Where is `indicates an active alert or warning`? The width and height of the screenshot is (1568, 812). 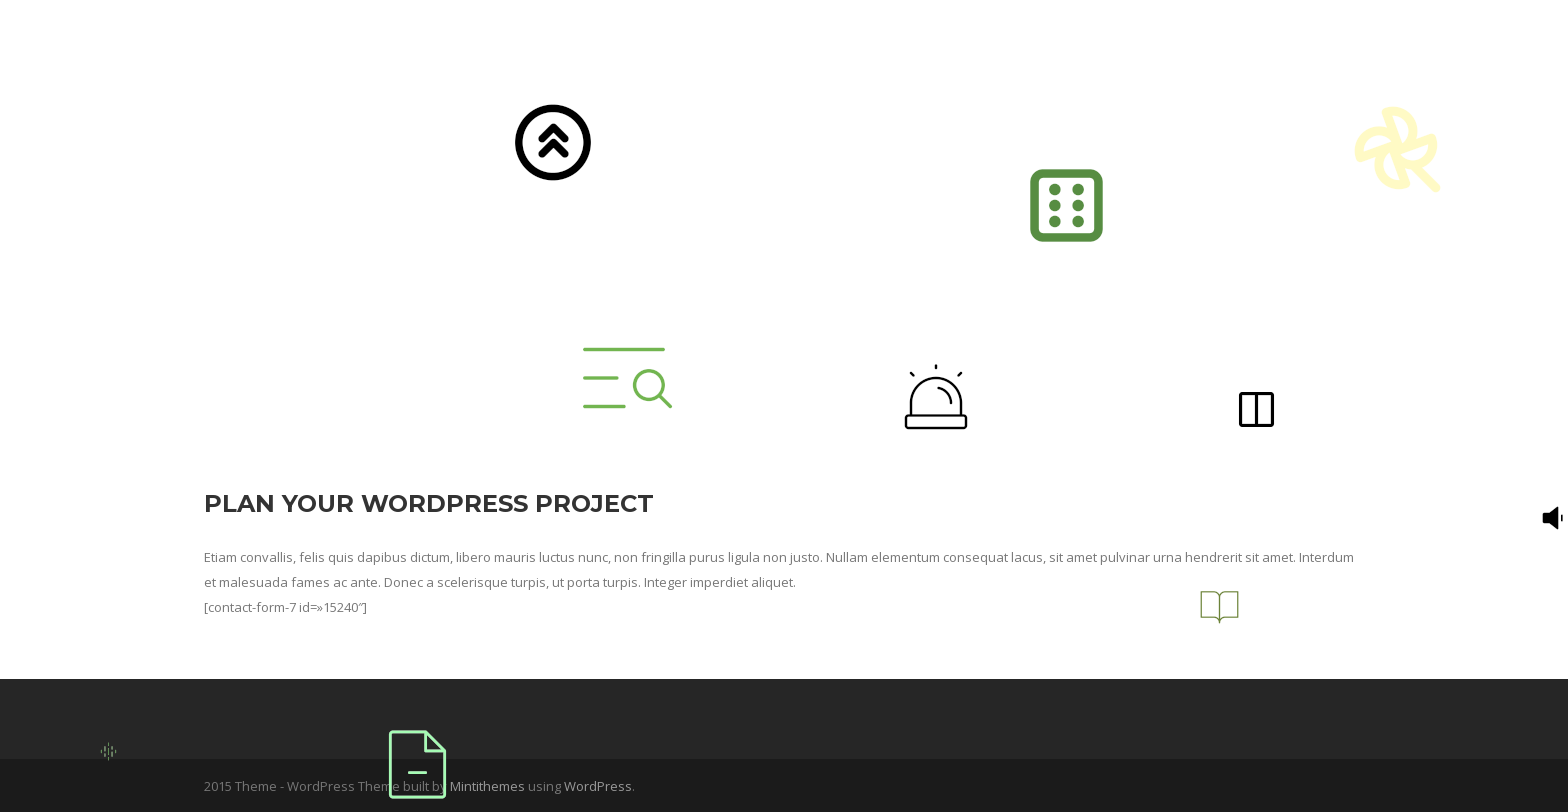 indicates an active alert or warning is located at coordinates (936, 403).